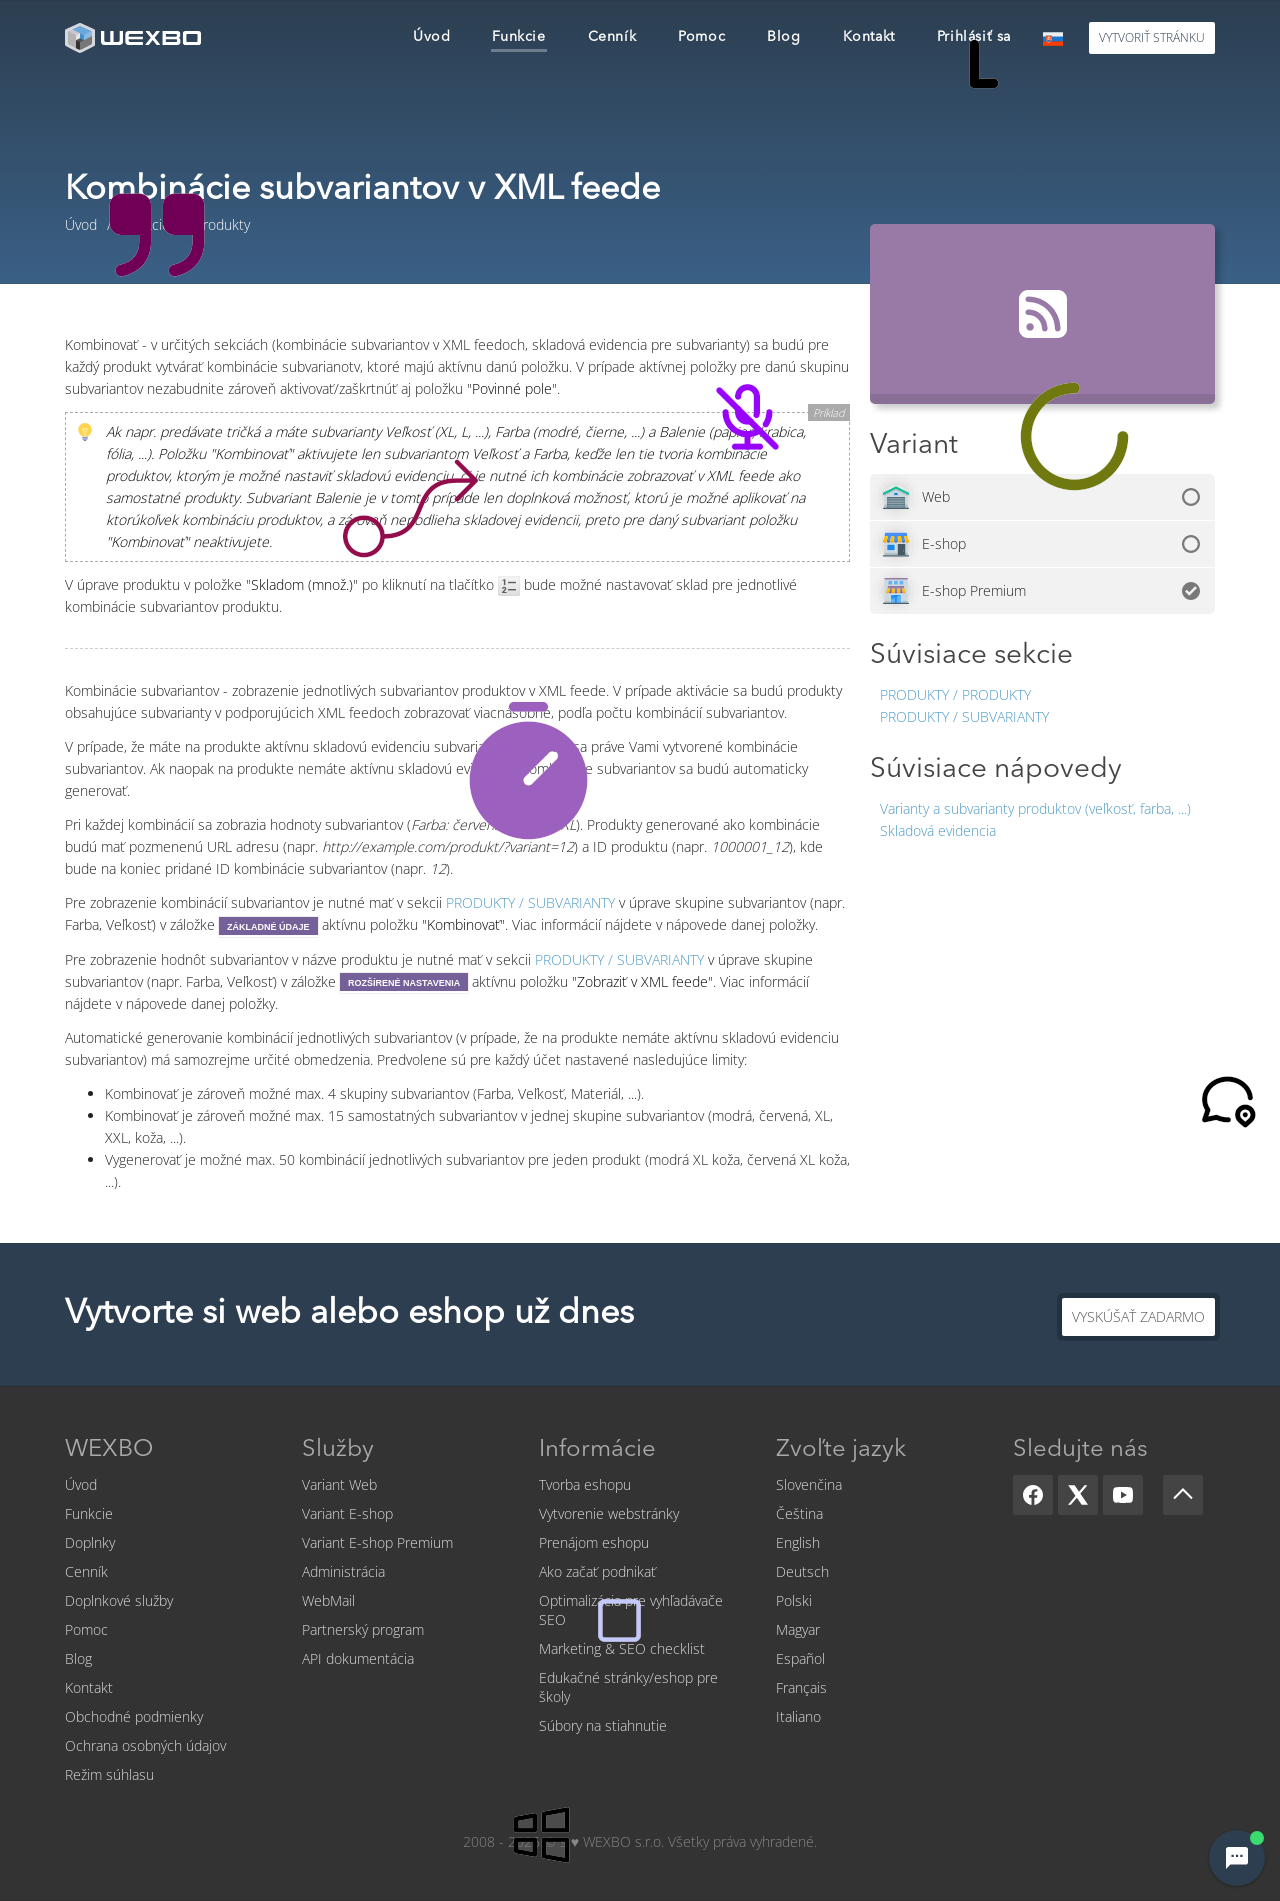 This screenshot has width=1280, height=1901. I want to click on mute your microphone, so click(747, 418).